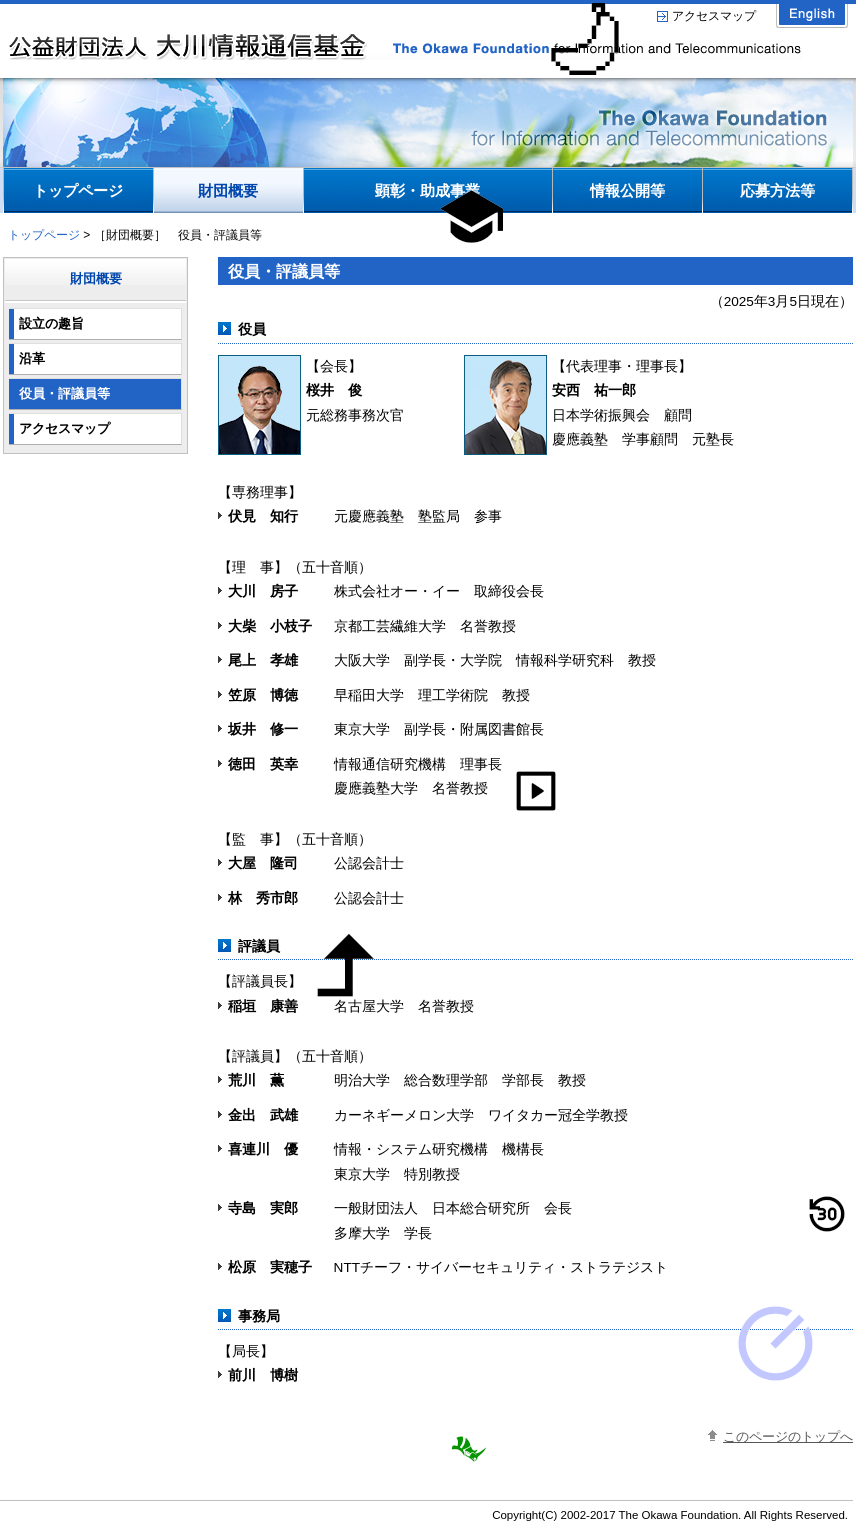 Image resolution: width=856 pixels, height=1530 pixels. What do you see at coordinates (469, 1449) in the screenshot?
I see `open Rhinoceros 3D modeling software` at bounding box center [469, 1449].